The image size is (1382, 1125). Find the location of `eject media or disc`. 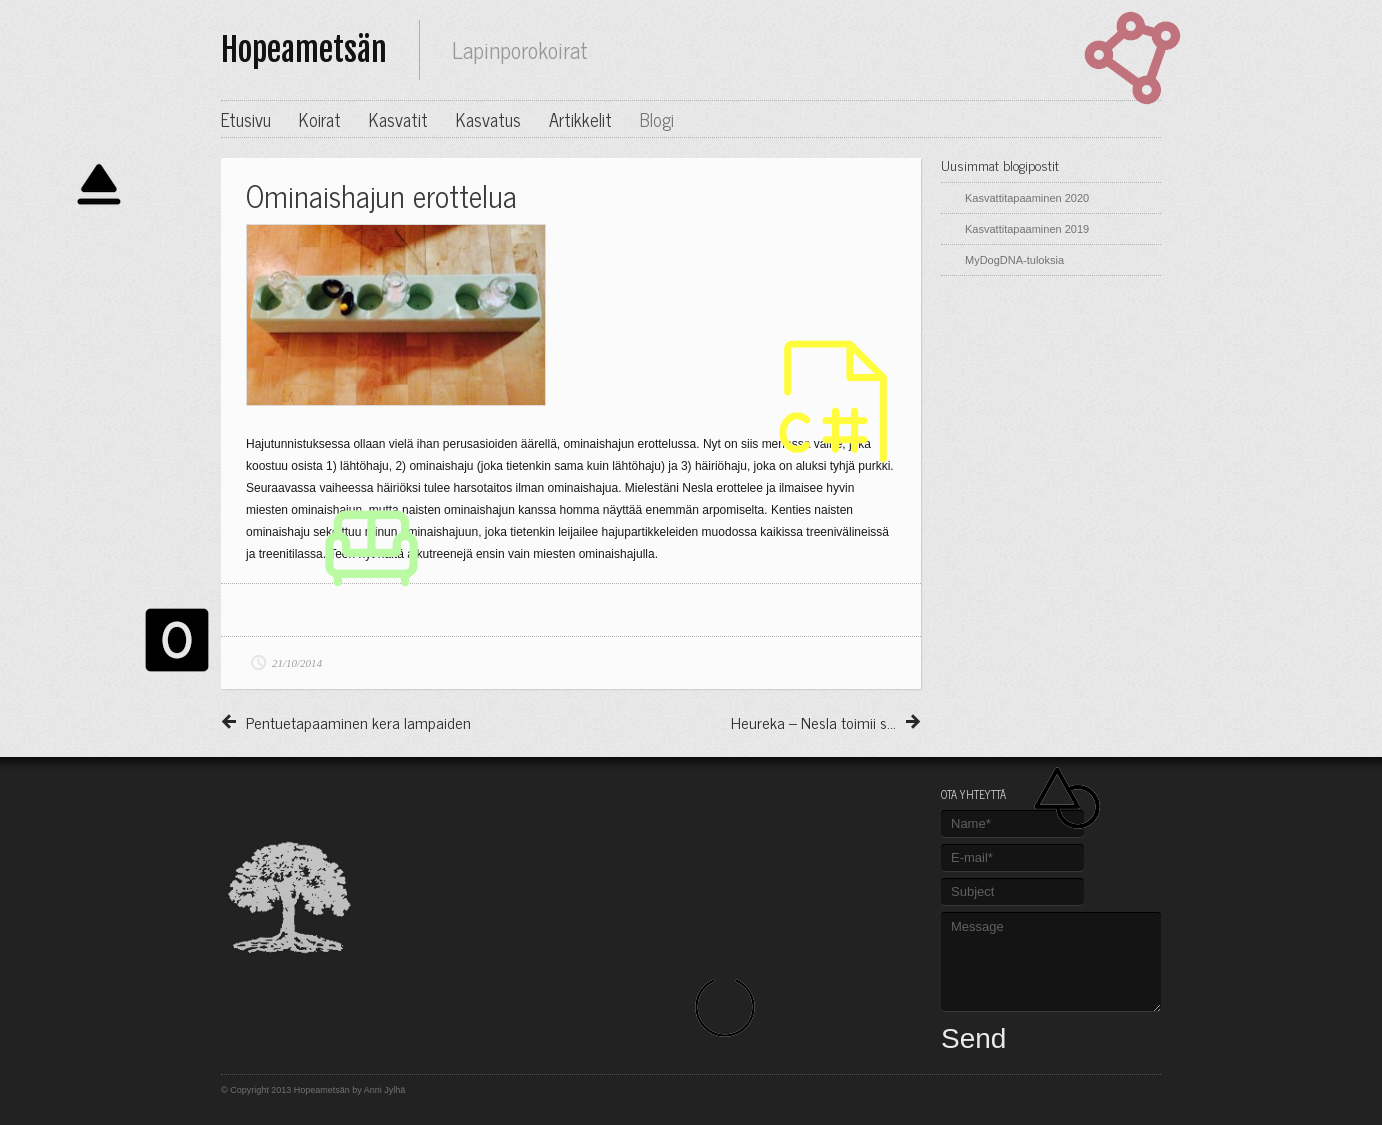

eject media or disc is located at coordinates (99, 183).